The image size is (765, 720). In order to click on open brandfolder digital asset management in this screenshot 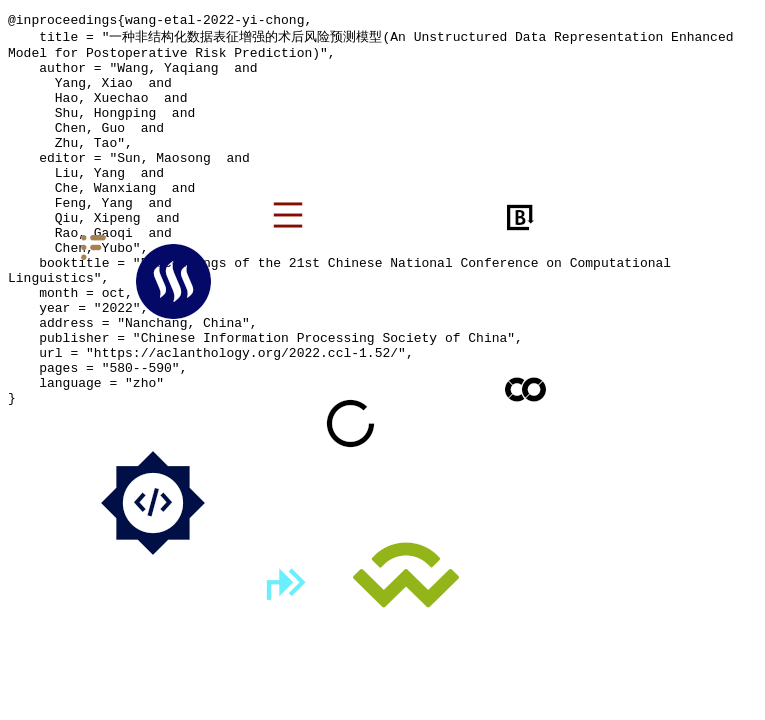, I will do `click(520, 217)`.